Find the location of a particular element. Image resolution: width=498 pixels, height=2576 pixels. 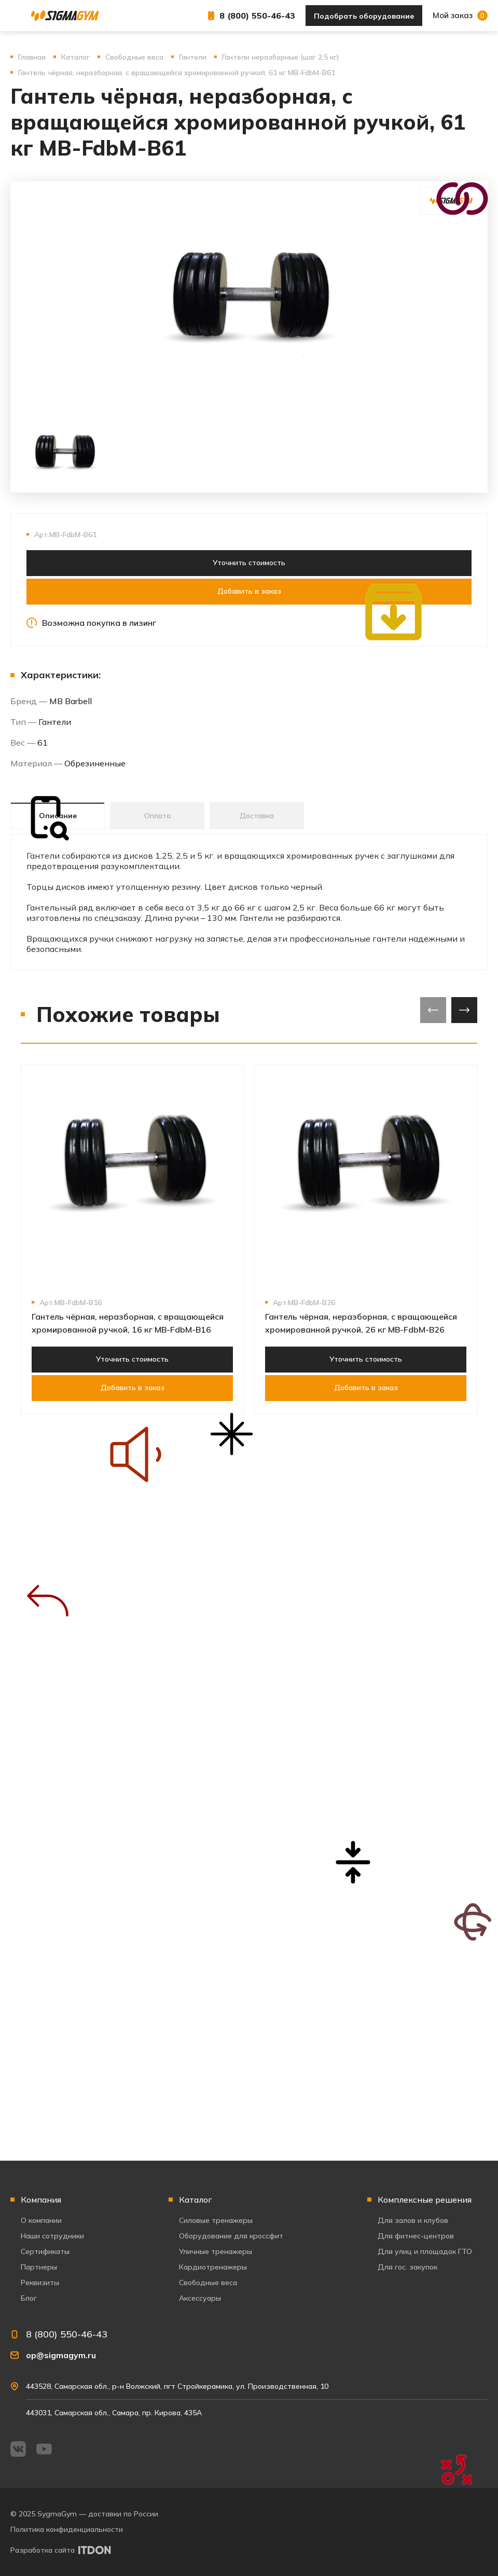

audio playing at low volume is located at coordinates (140, 1454).